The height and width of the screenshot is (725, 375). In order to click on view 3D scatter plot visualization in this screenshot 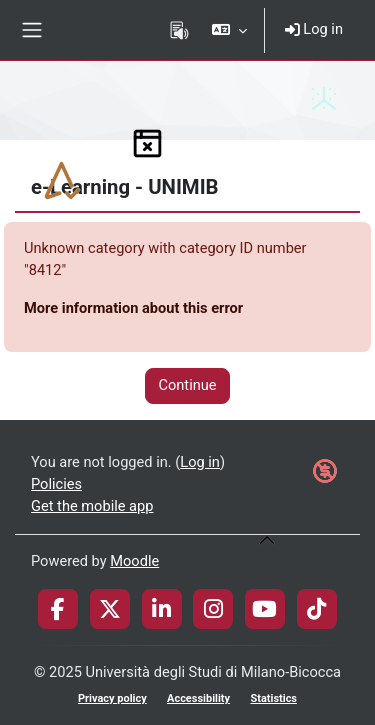, I will do `click(324, 99)`.